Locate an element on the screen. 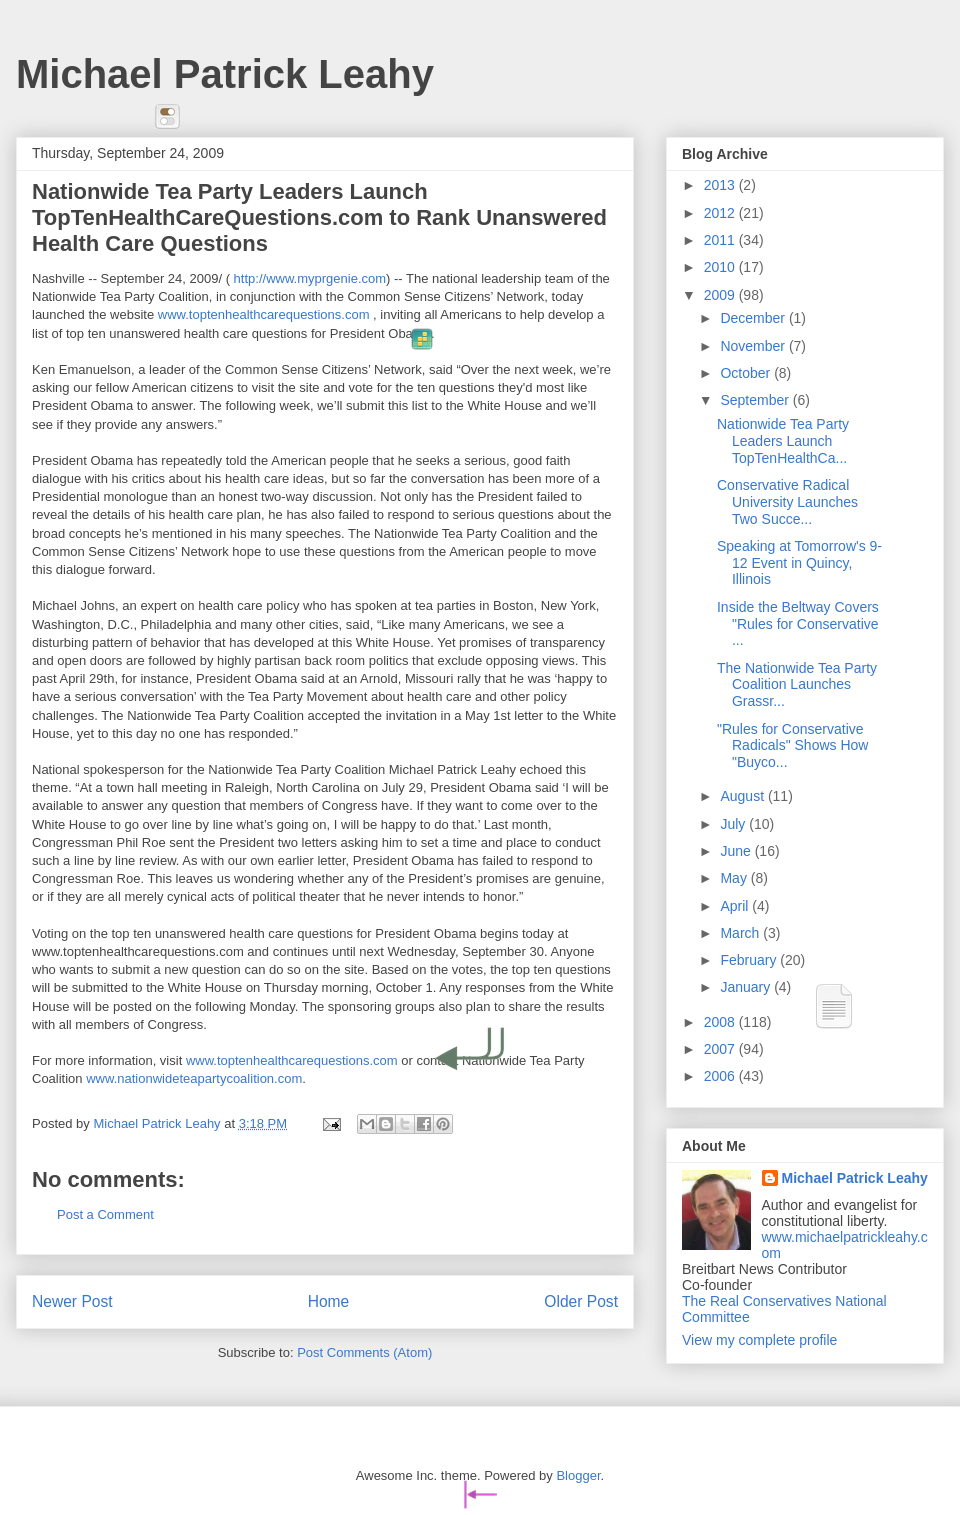  launch quadrapassel tetris-style puzzle game is located at coordinates (422, 339).